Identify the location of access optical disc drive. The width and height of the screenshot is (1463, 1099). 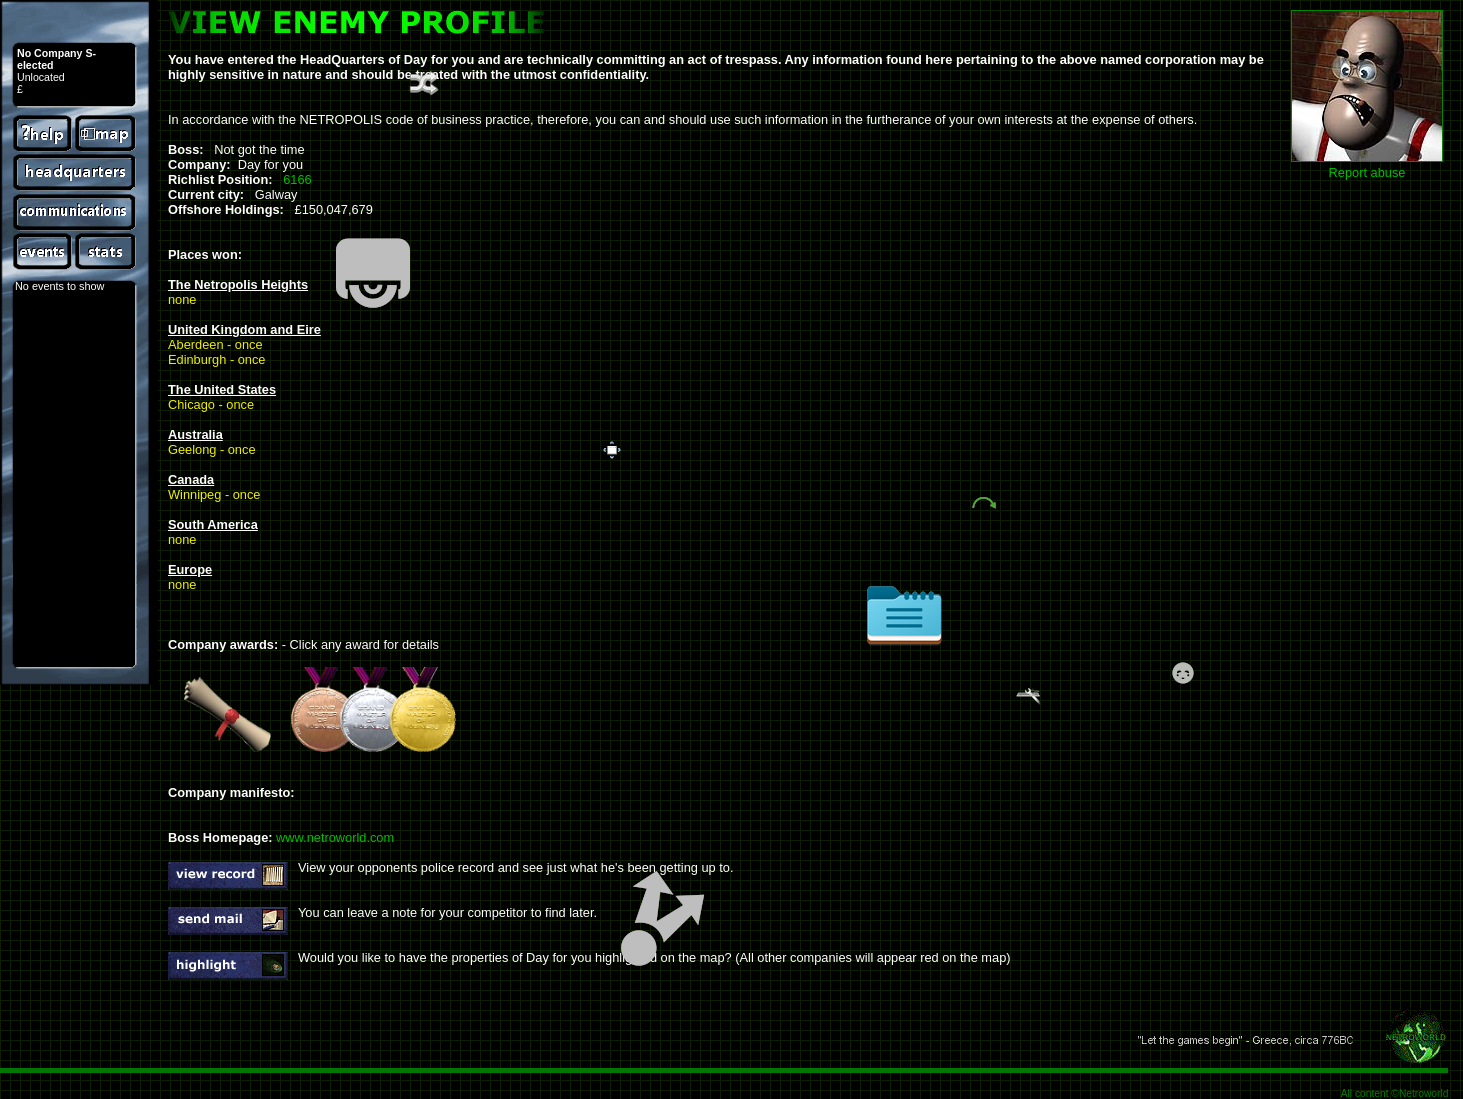
(373, 271).